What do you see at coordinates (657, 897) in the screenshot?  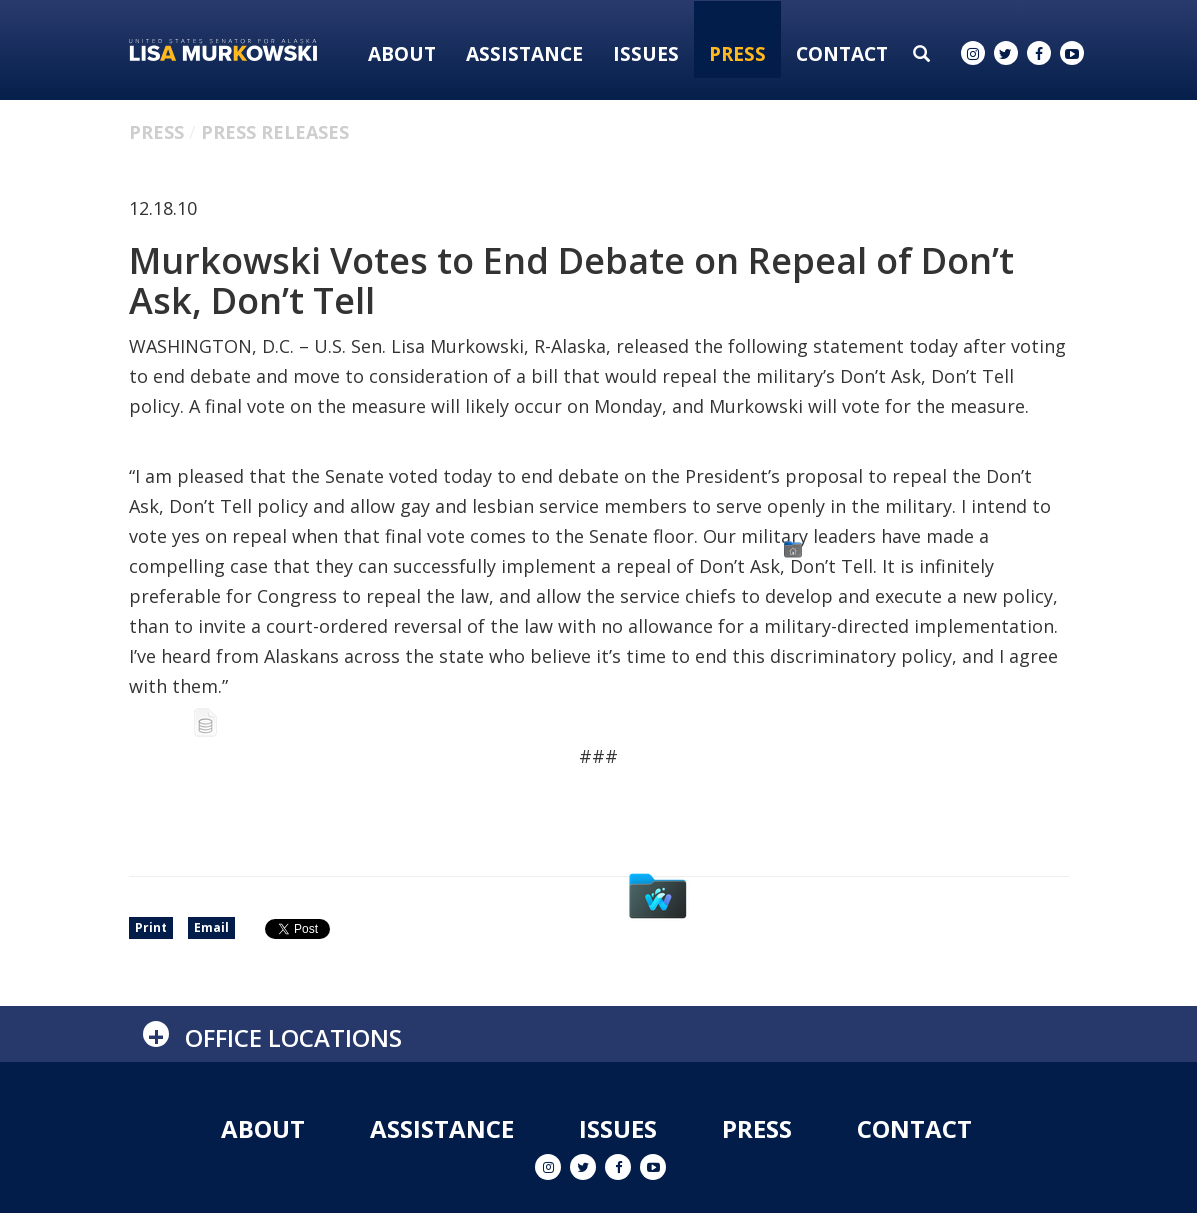 I see `open waterfox browser files folder` at bounding box center [657, 897].